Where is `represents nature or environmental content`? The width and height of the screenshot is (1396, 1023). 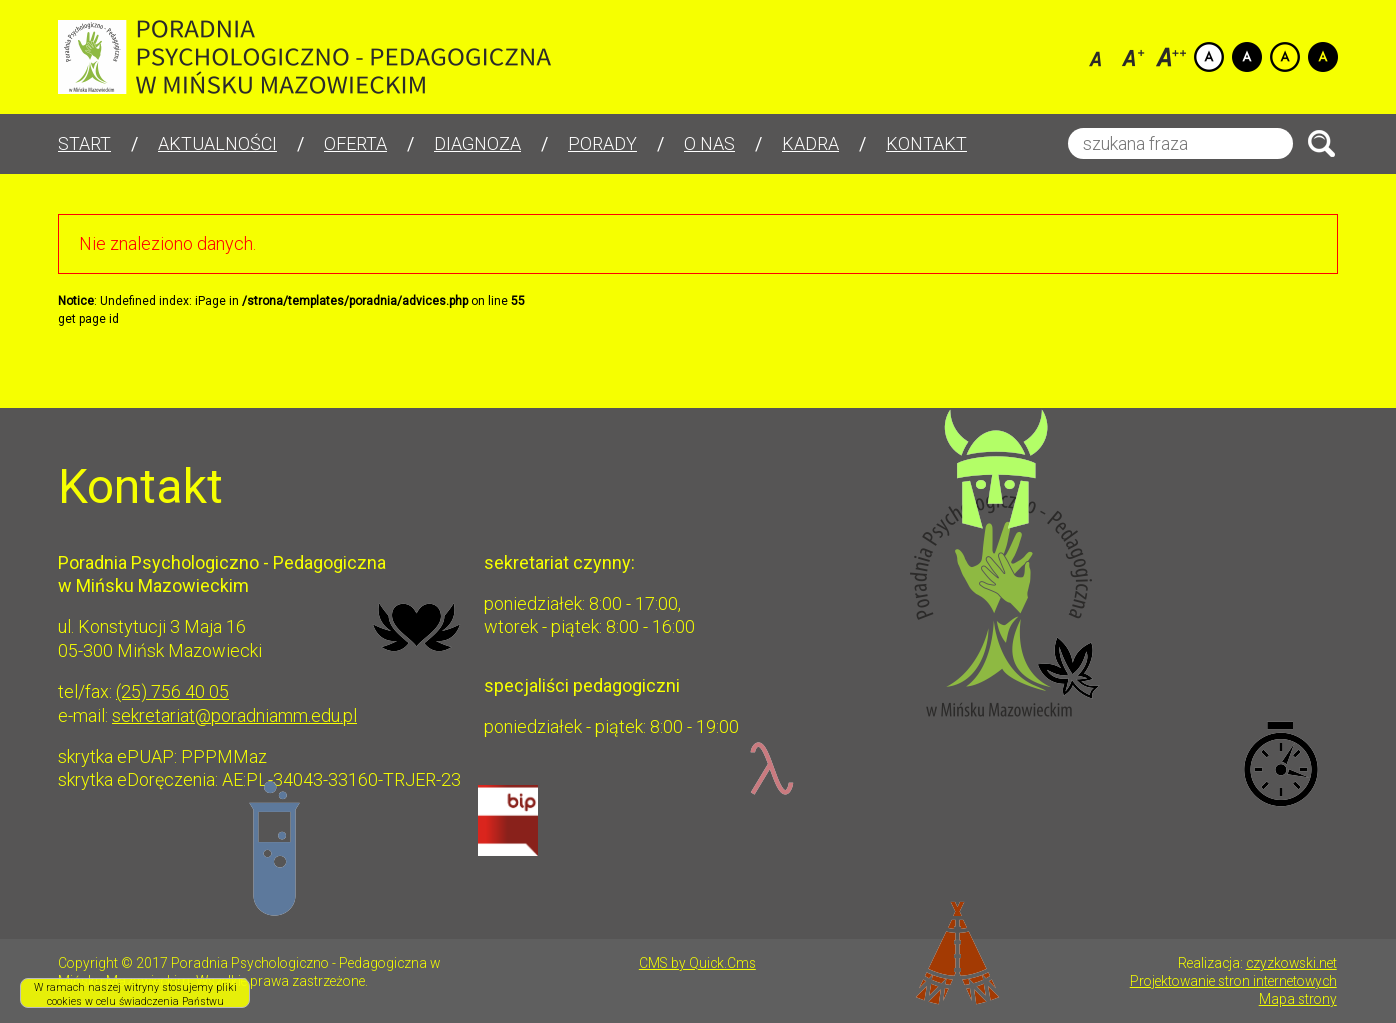
represents nature or environmental content is located at coordinates (1068, 668).